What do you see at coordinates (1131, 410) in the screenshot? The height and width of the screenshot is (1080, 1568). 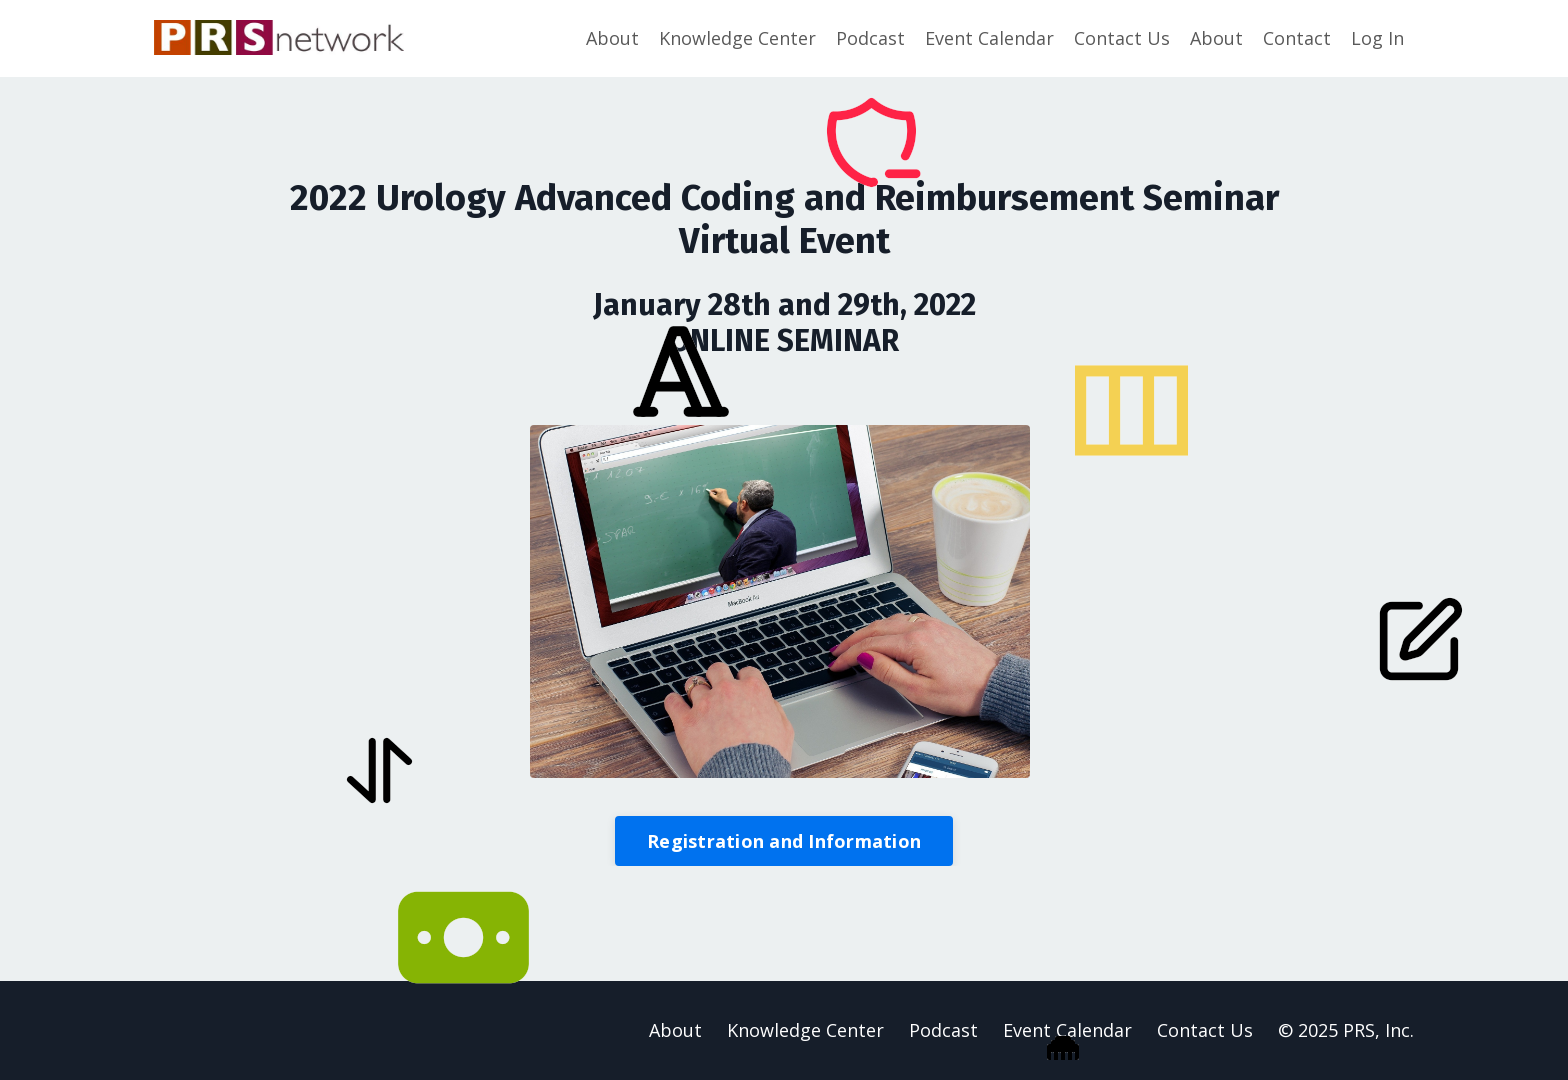 I see `switch to column view layout` at bounding box center [1131, 410].